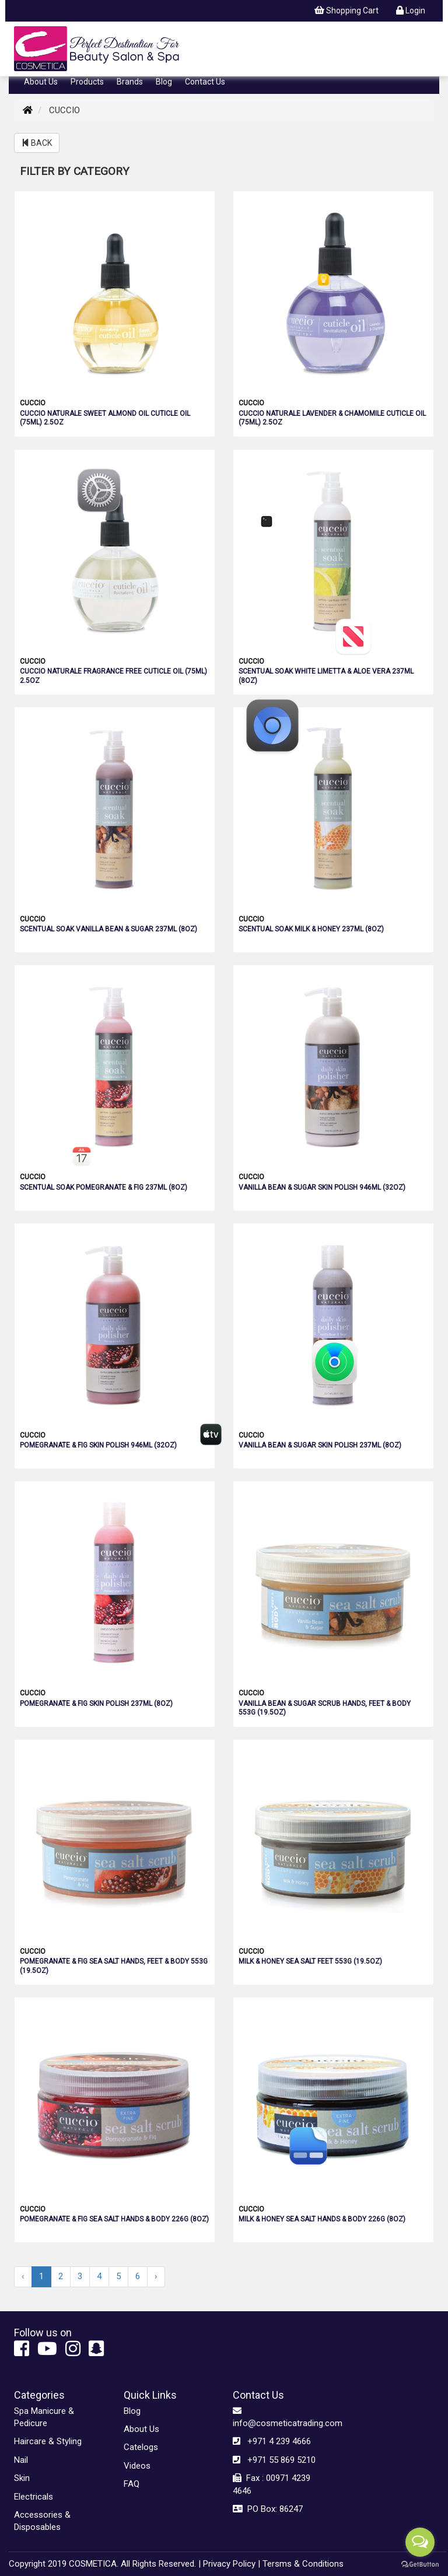 The height and width of the screenshot is (2576, 448). What do you see at coordinates (99, 490) in the screenshot?
I see `open system settings or preferences` at bounding box center [99, 490].